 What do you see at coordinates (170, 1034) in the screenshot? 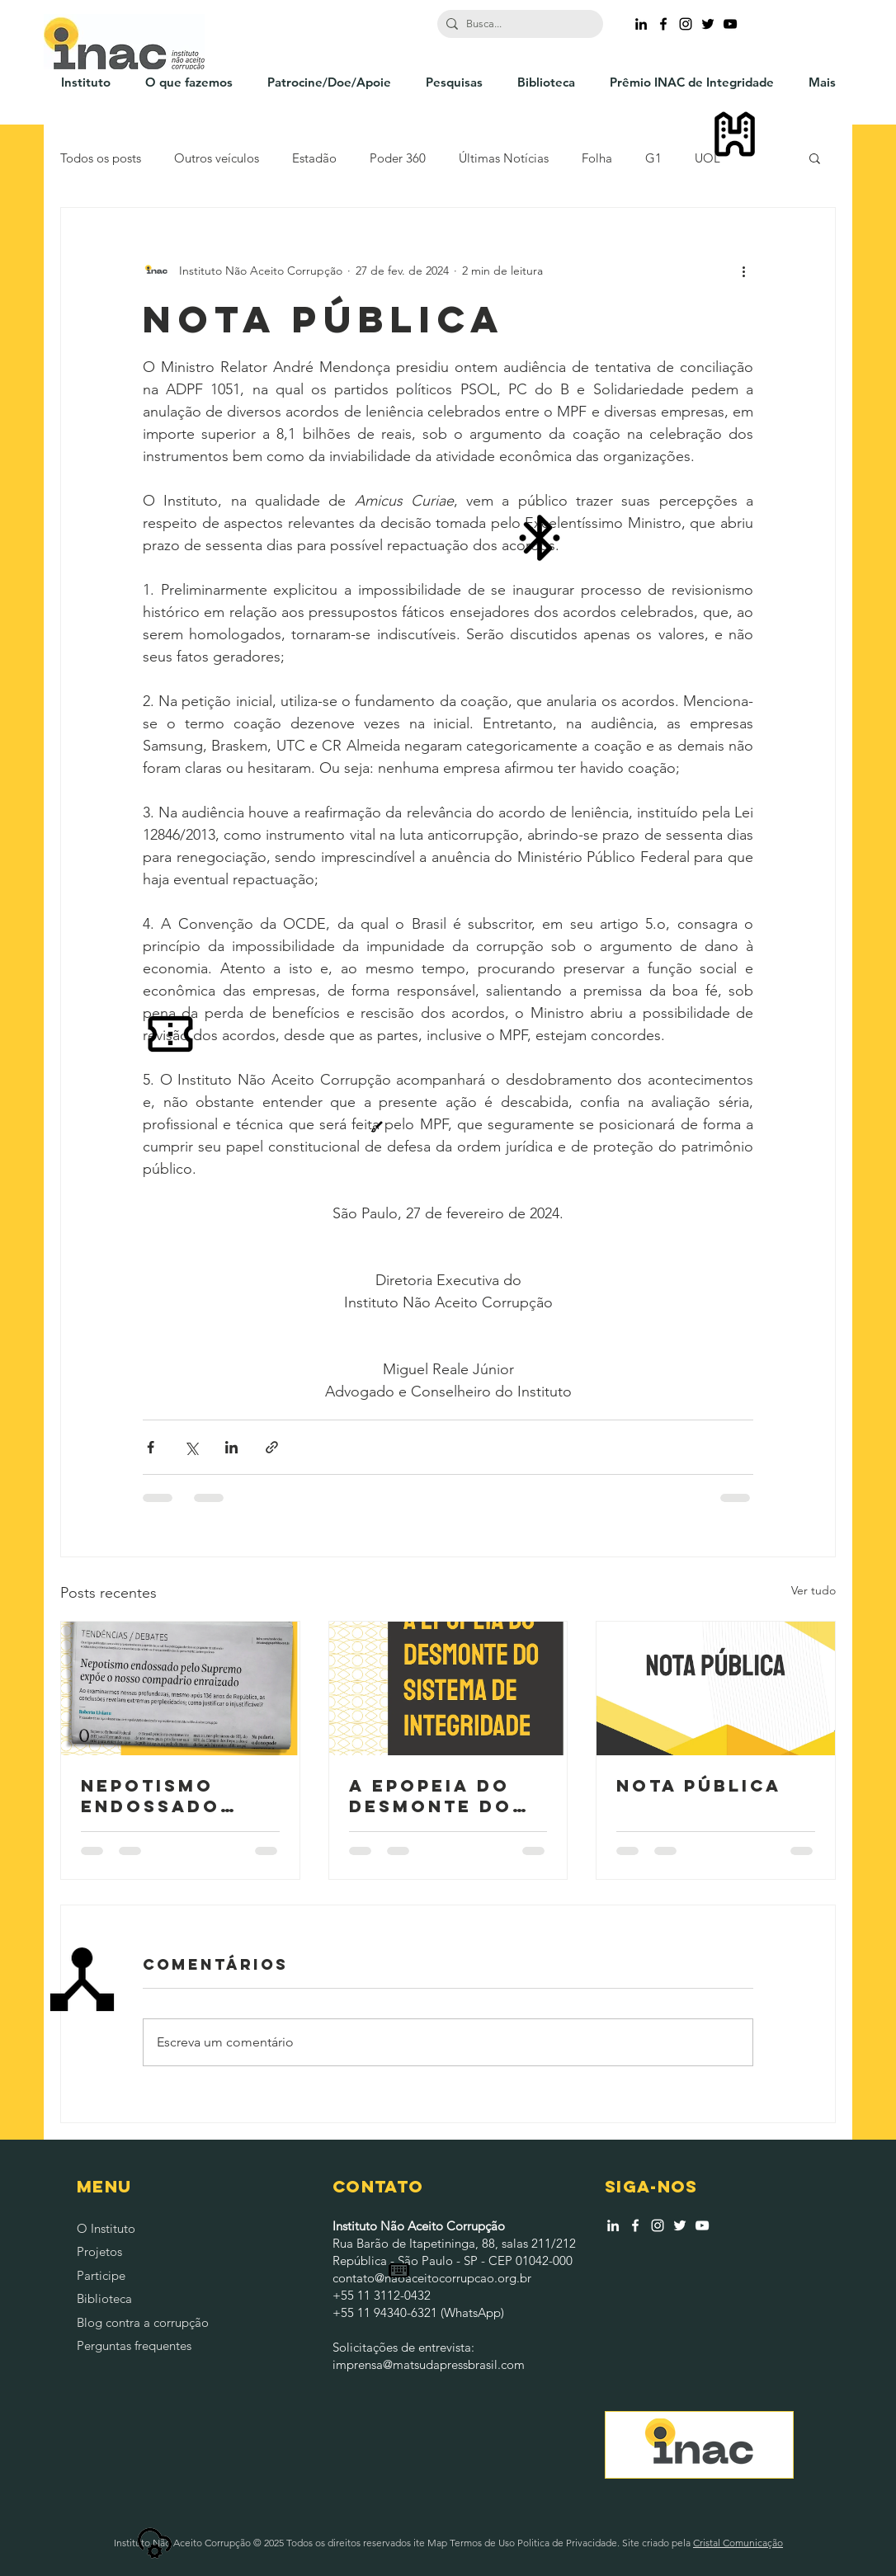
I see `view your tickets or passes` at bounding box center [170, 1034].